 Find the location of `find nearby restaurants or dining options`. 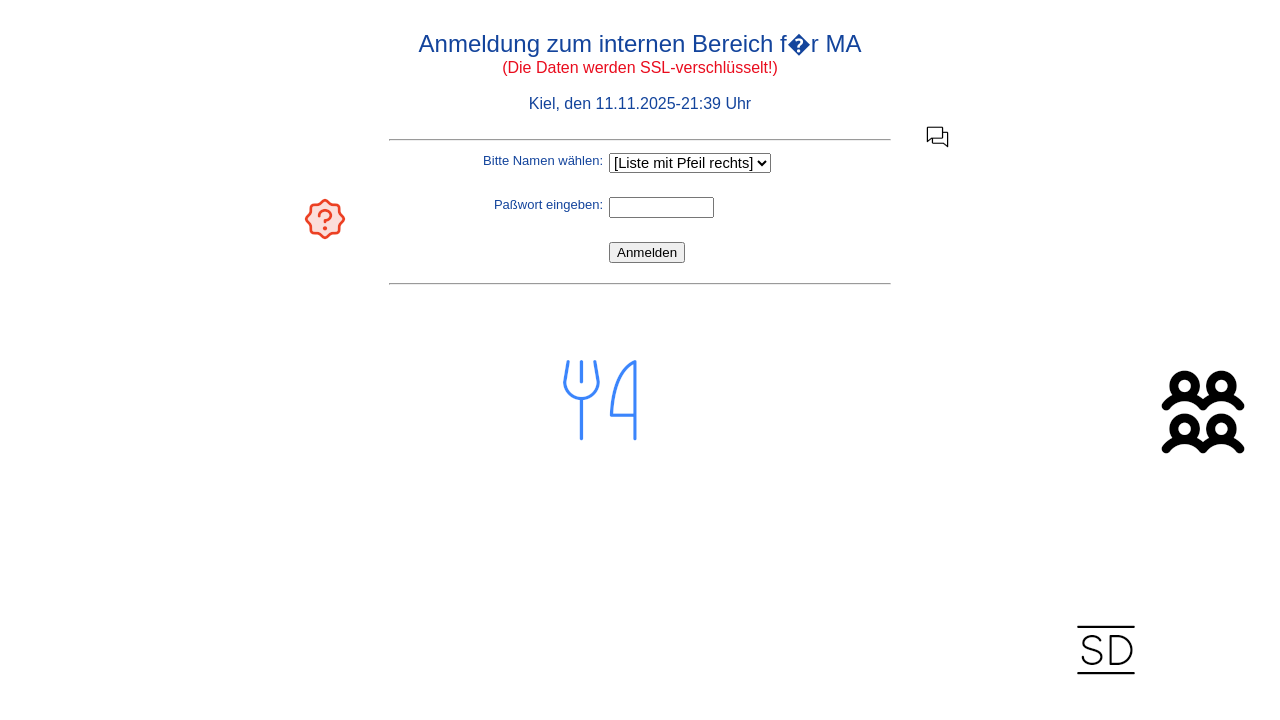

find nearby restaurants or dining options is located at coordinates (601, 398).